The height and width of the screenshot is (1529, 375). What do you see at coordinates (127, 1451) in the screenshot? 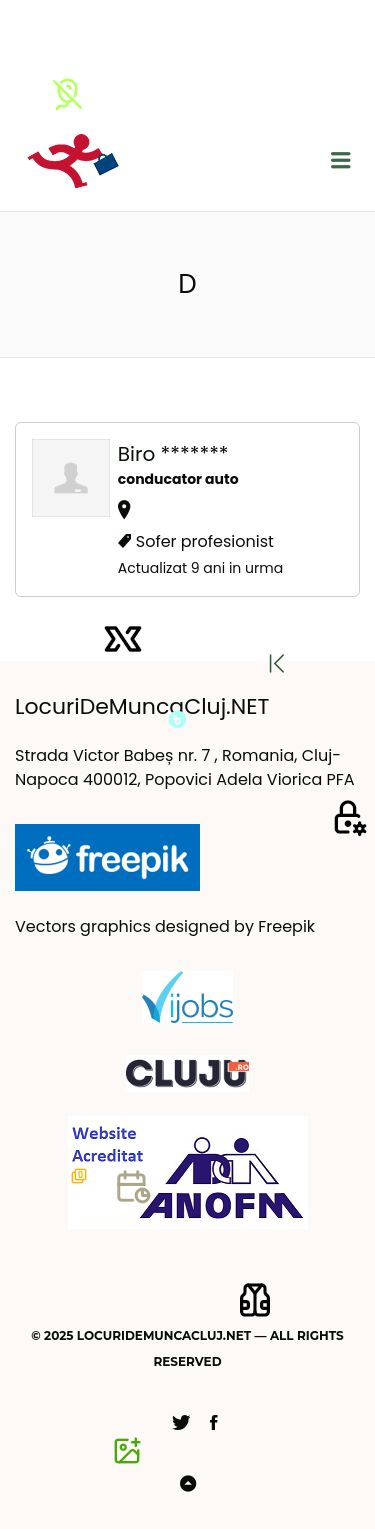
I see `add a new image or photo` at bounding box center [127, 1451].